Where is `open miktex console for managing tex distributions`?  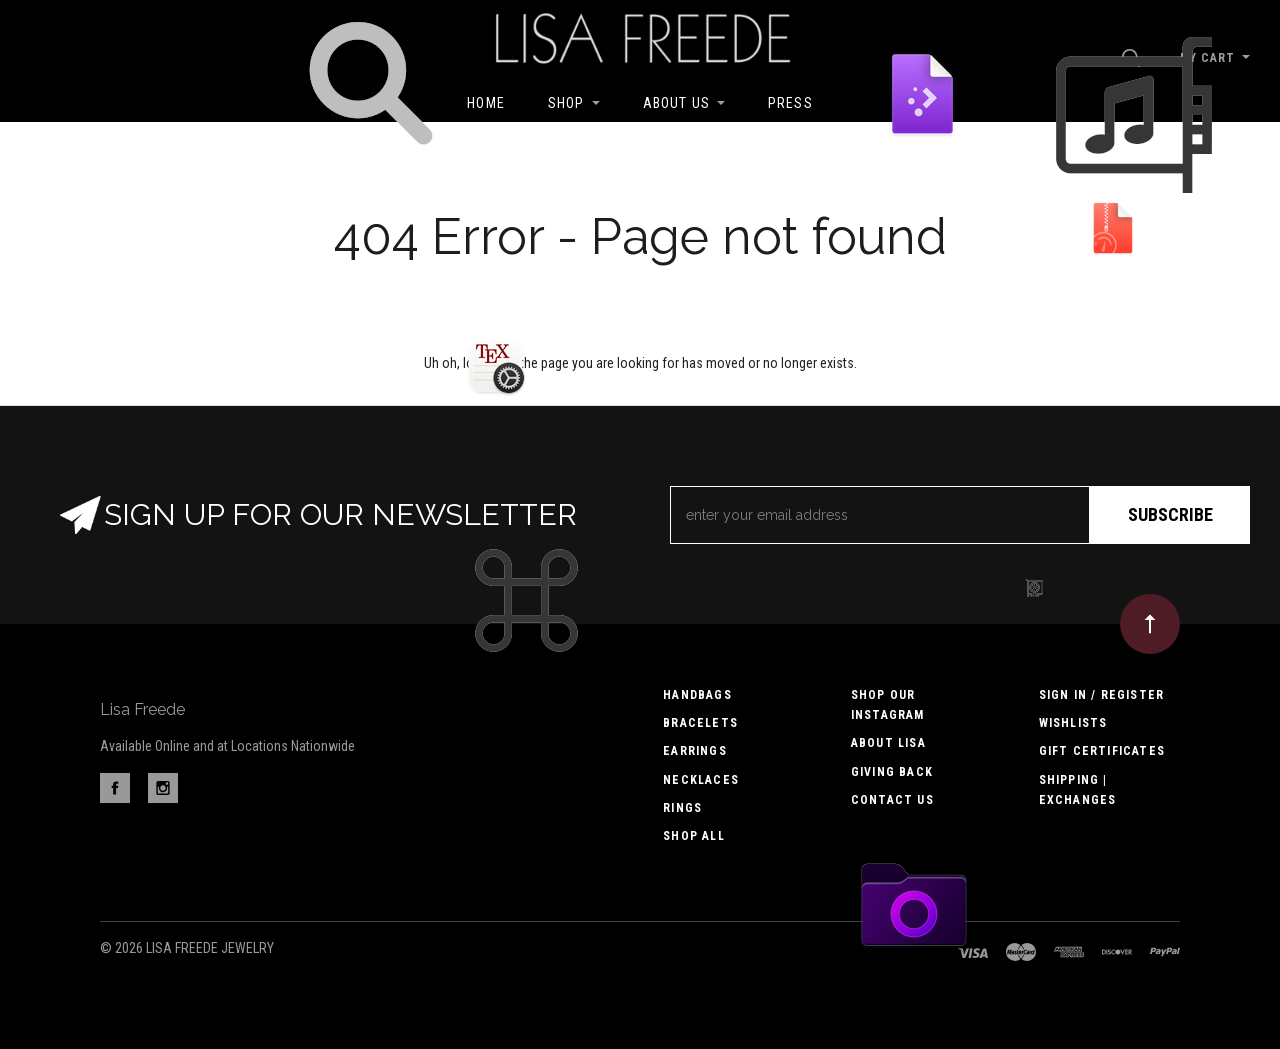
open miktex console for managing tex distributions is located at coordinates (495, 365).